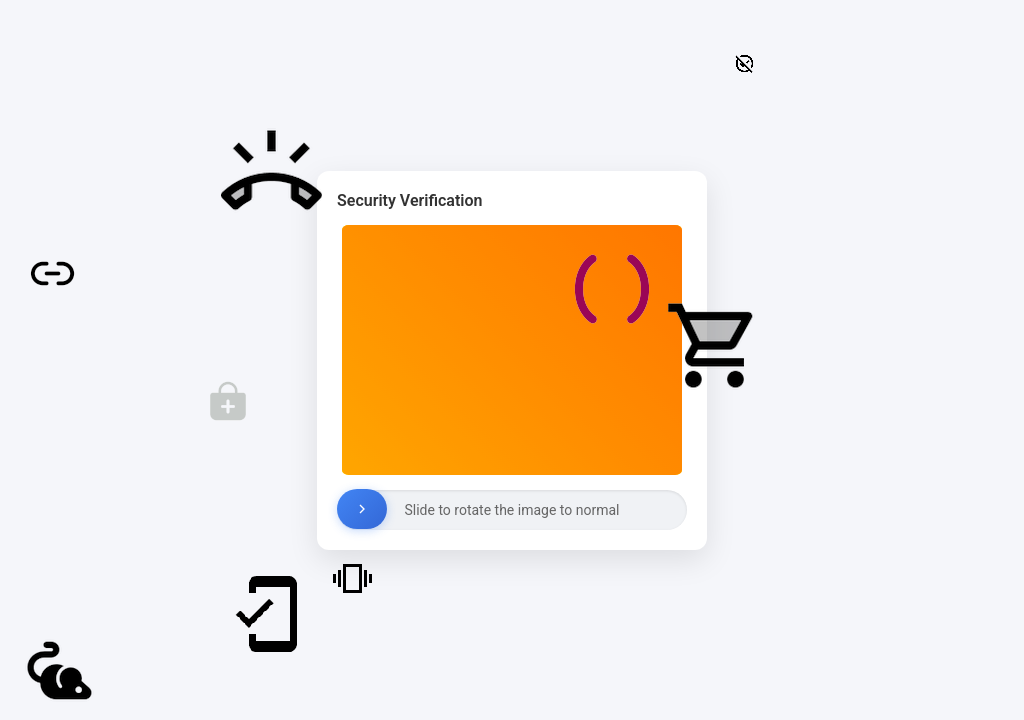 The image size is (1024, 720). Describe the element at coordinates (612, 289) in the screenshot. I see `insert parentheses in text or code` at that location.